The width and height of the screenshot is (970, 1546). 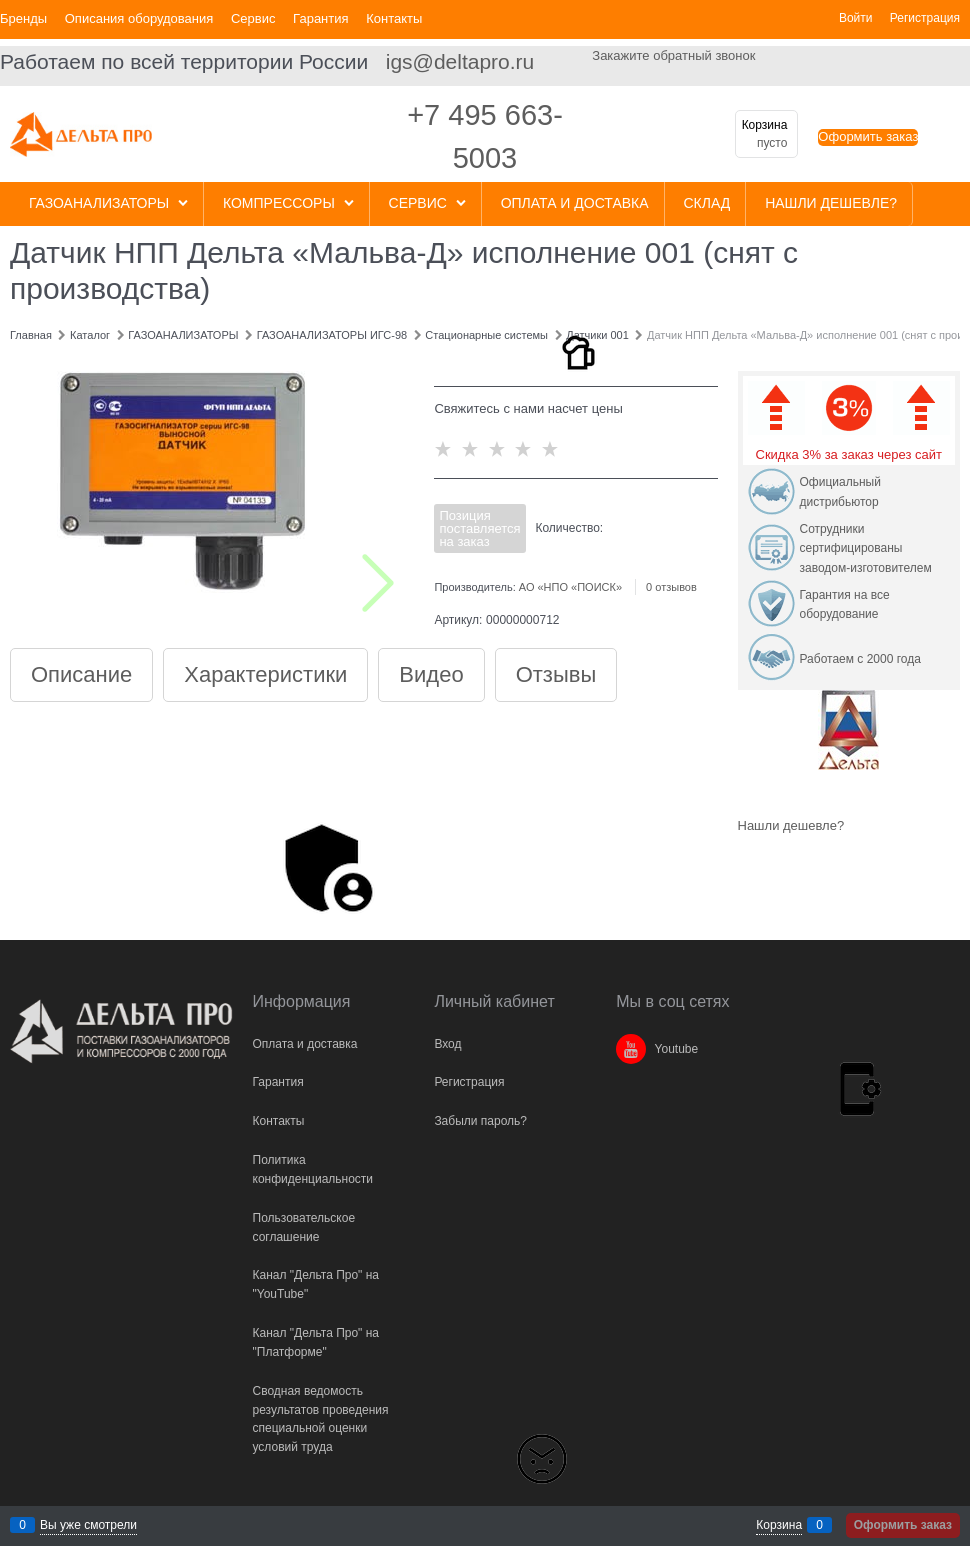 I want to click on access admin or security settings, so click(x=329, y=868).